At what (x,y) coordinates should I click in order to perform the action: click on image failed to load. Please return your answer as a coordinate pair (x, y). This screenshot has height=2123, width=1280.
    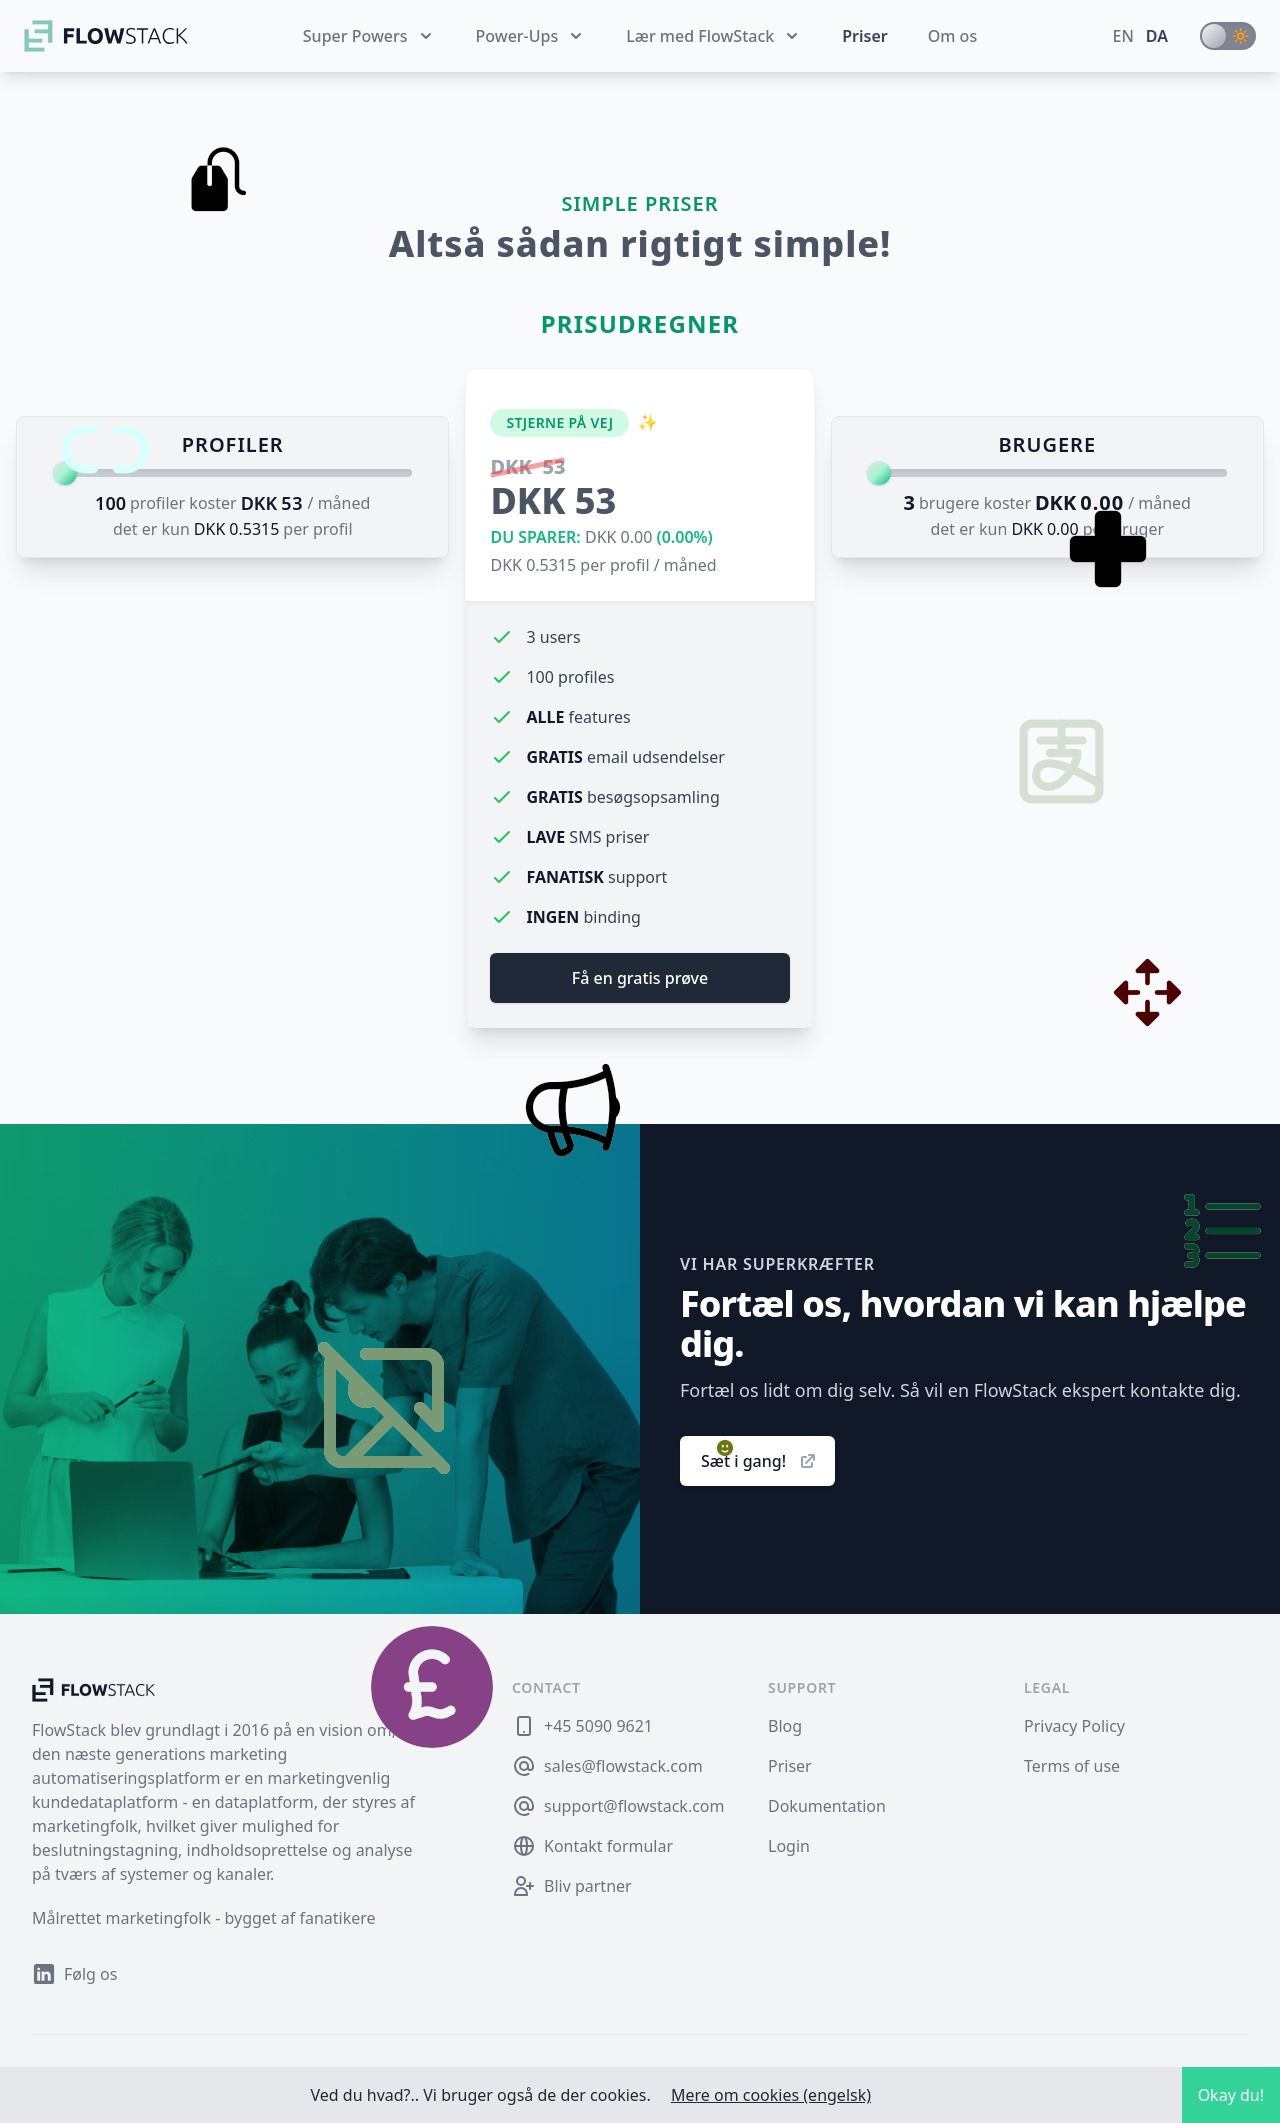
    Looking at the image, I should click on (384, 1408).